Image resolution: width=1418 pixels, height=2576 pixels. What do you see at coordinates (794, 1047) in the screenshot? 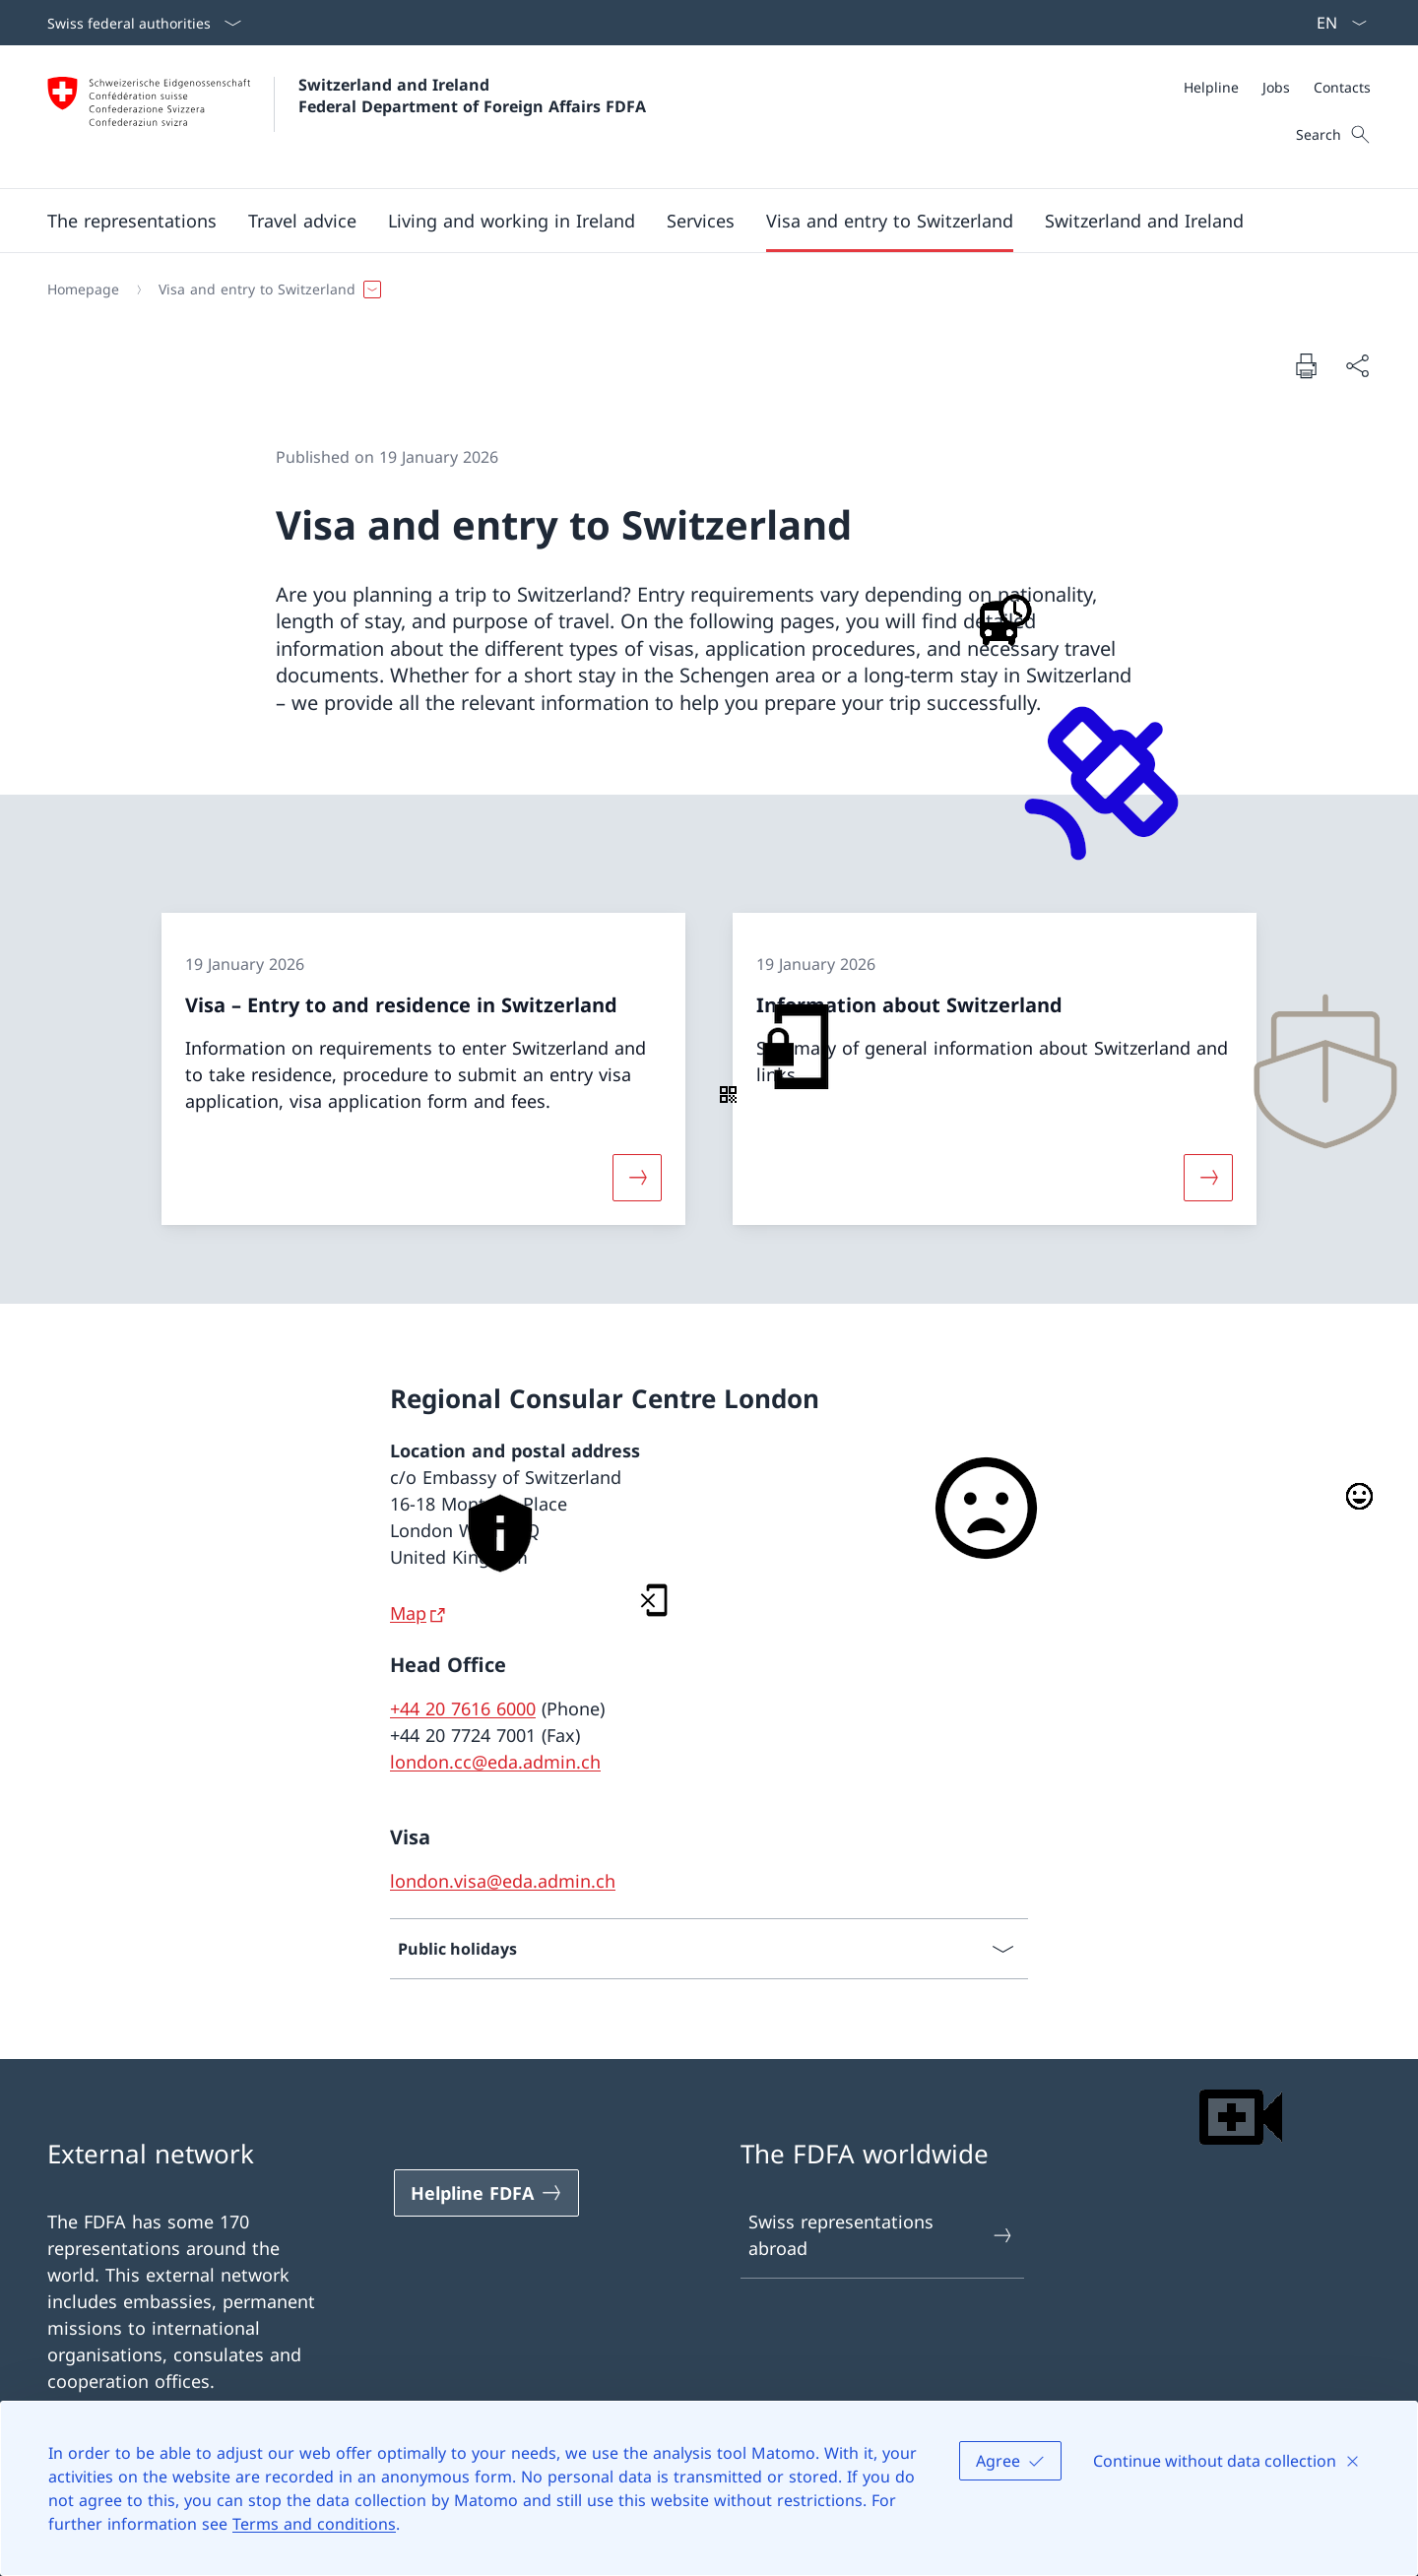
I see `device is locked or secured` at bounding box center [794, 1047].